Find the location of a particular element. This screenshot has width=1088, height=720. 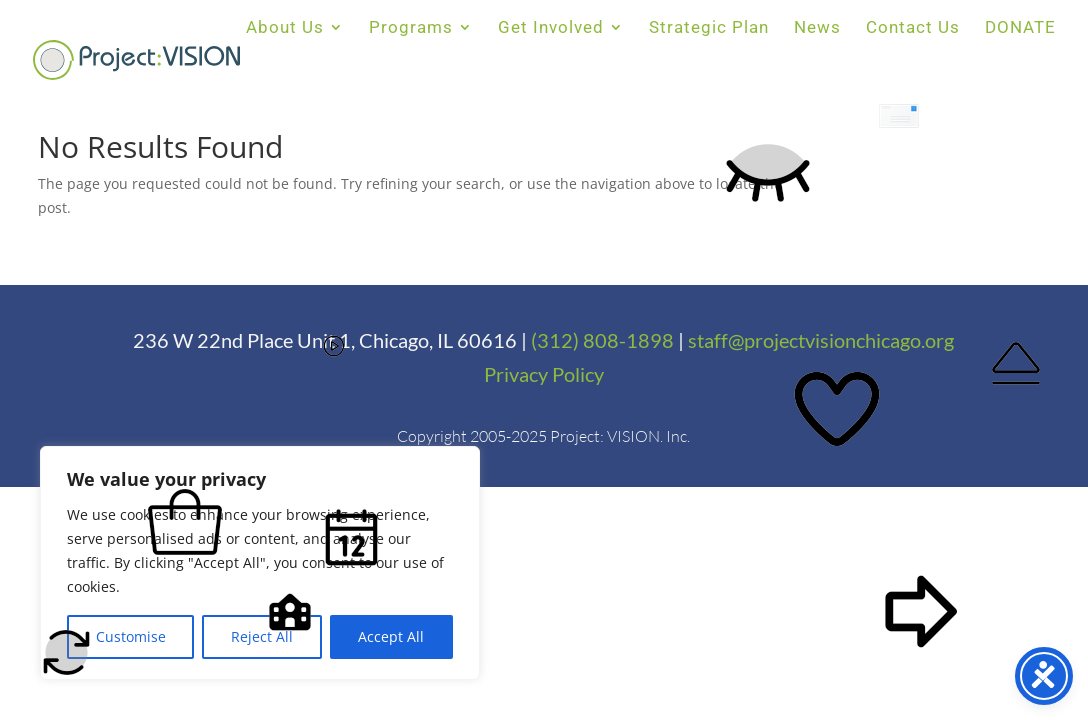

view calendar or scheduled events is located at coordinates (351, 539).